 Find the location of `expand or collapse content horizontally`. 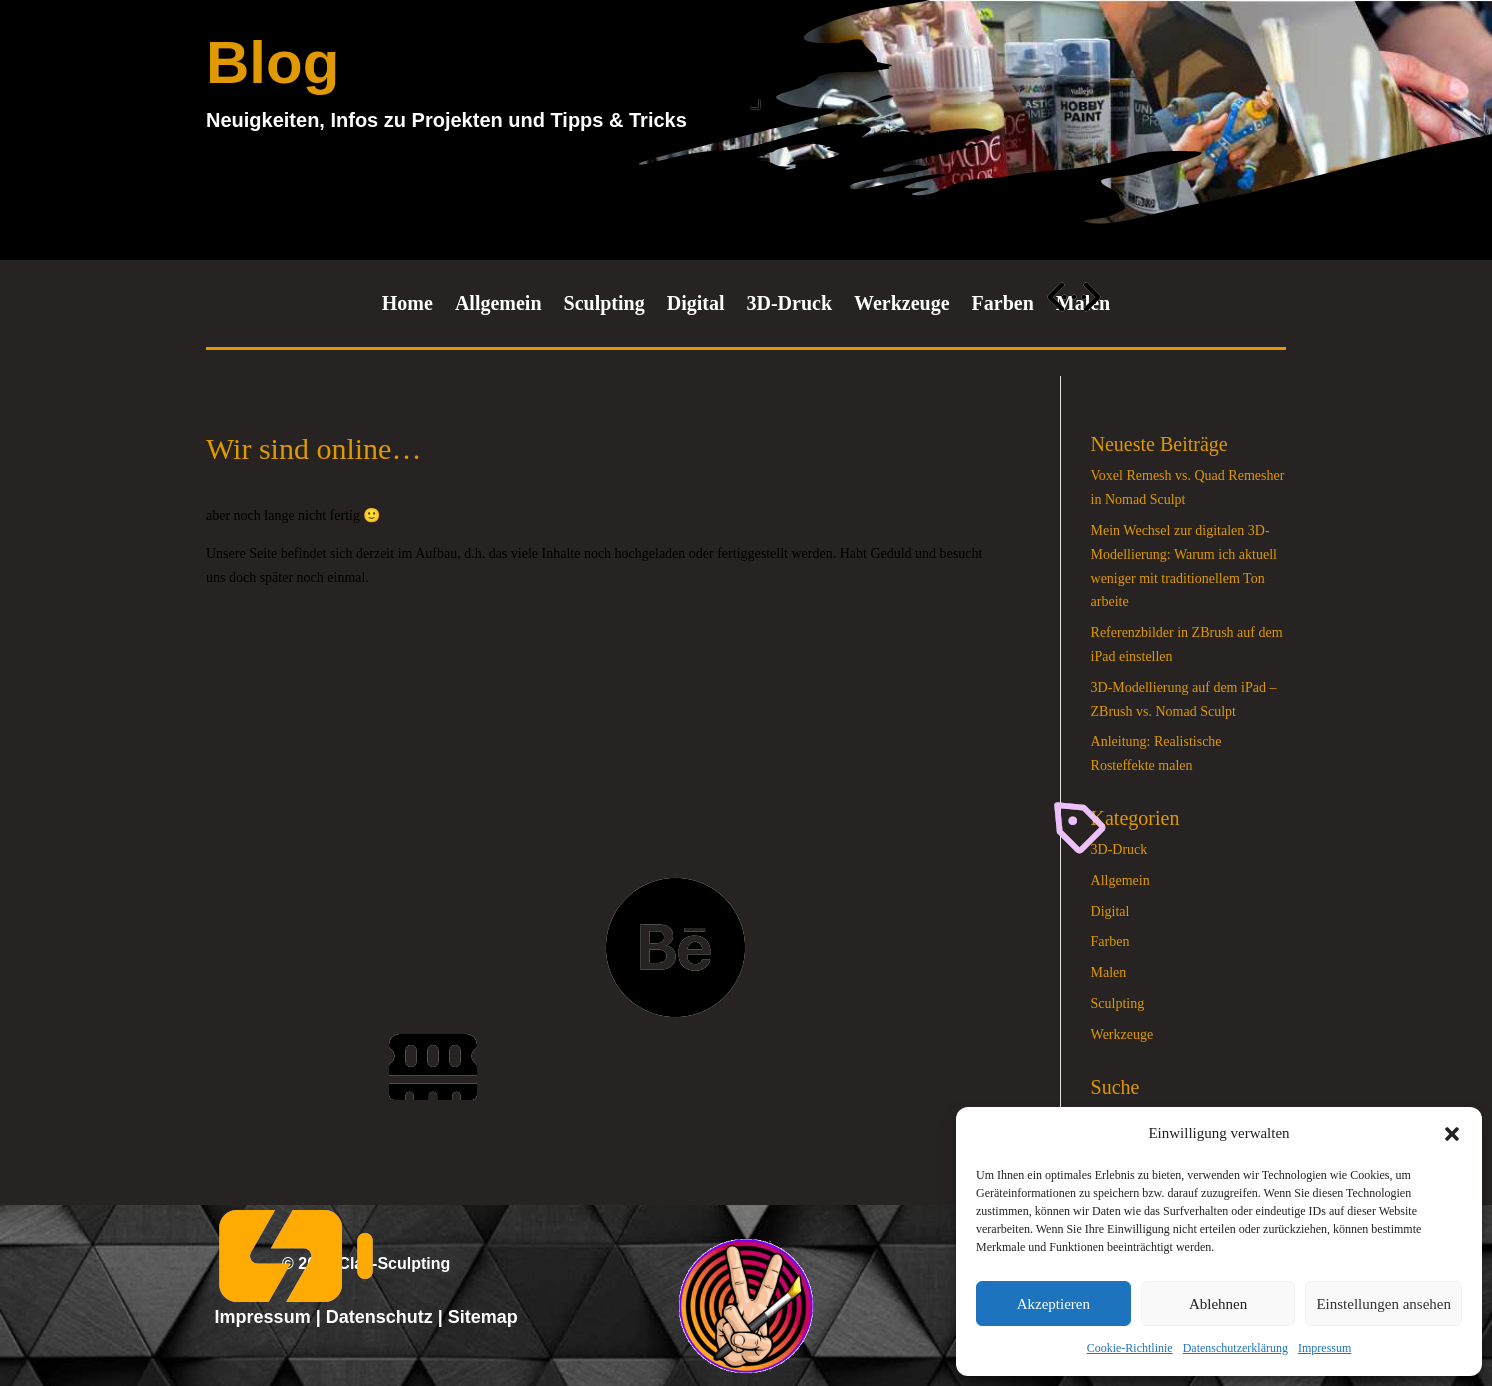

expand or collapse content horizontally is located at coordinates (1074, 297).